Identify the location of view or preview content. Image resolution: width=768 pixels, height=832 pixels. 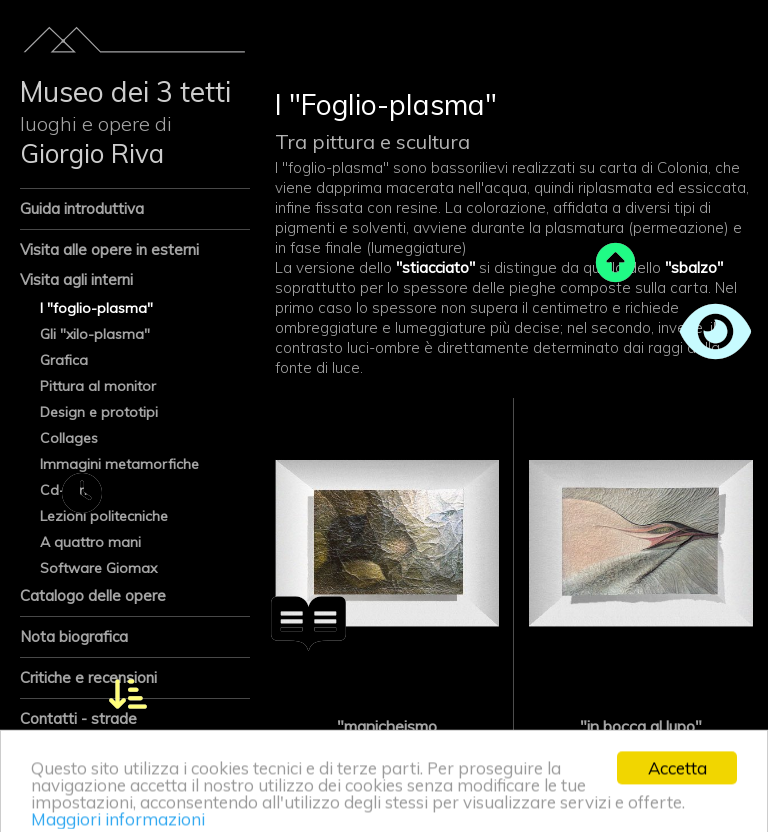
(715, 331).